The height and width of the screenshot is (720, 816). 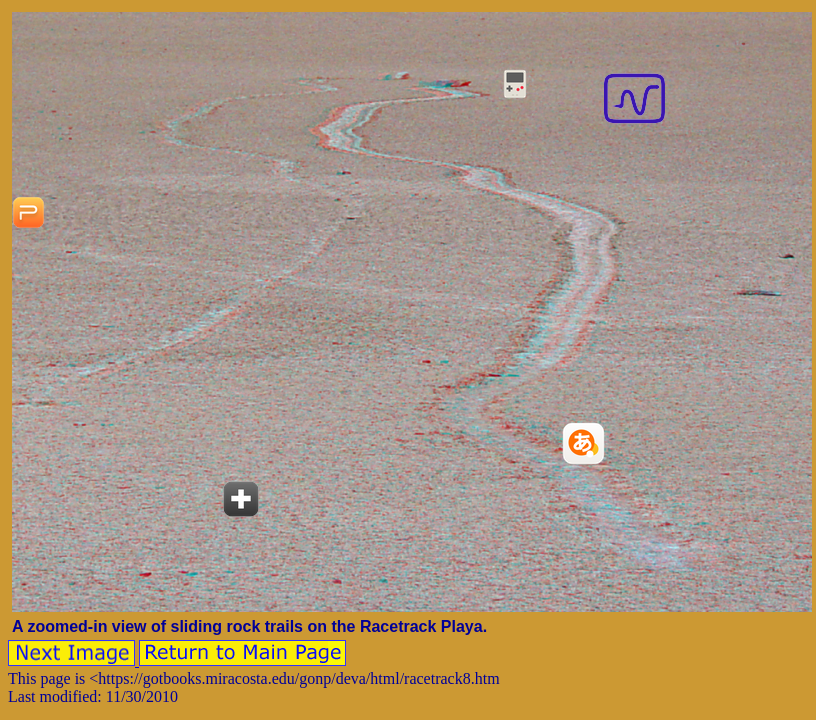 I want to click on view battery usage statistics, so click(x=634, y=96).